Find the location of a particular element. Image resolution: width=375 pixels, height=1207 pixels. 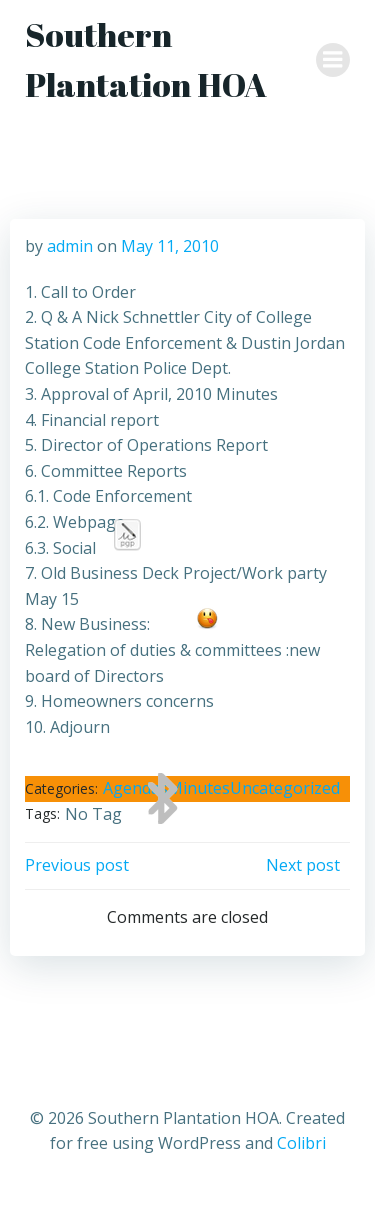

indicates a playful or teasing tone in messaging is located at coordinates (207, 618).